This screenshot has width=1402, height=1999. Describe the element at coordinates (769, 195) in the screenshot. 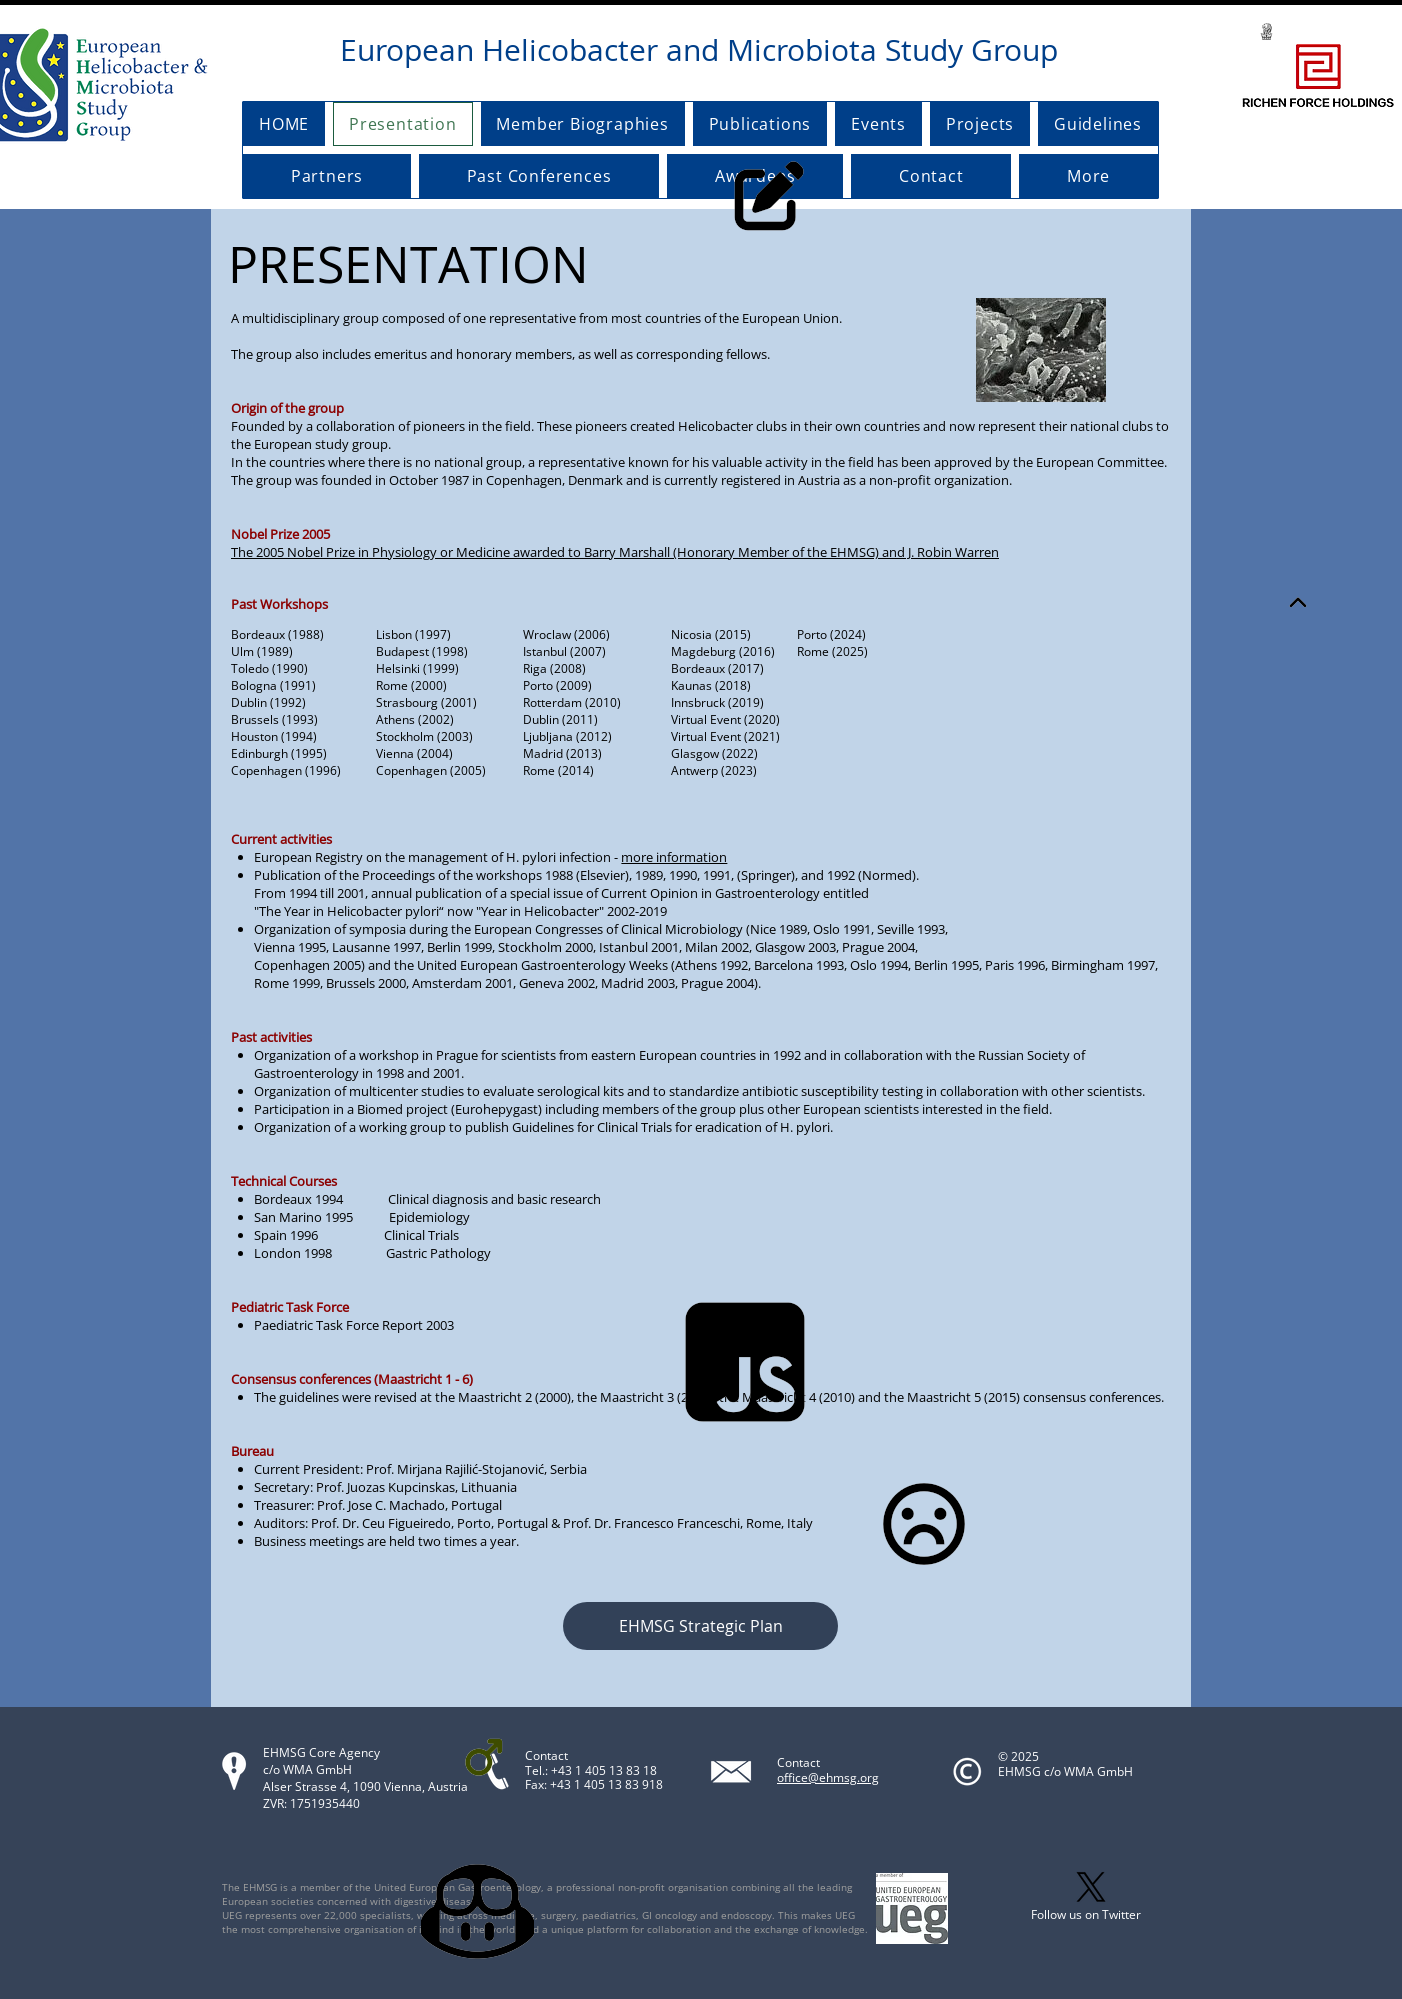

I see `edit or modify content` at that location.